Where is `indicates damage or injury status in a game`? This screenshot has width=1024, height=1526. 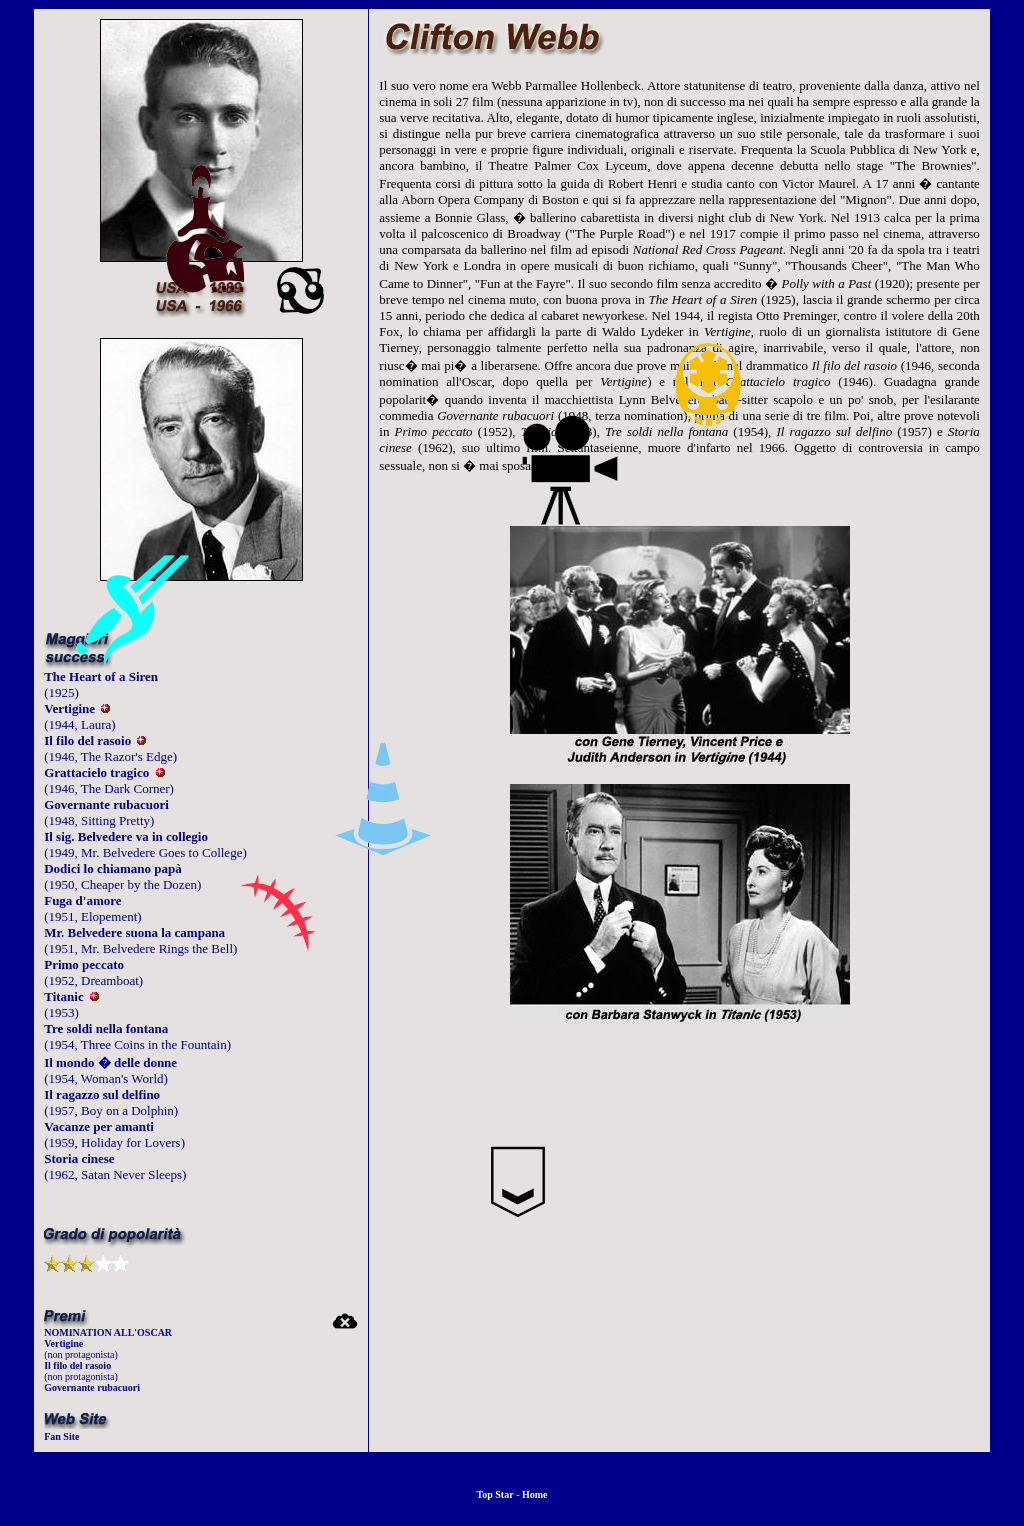 indicates damage or injury status in a game is located at coordinates (278, 914).